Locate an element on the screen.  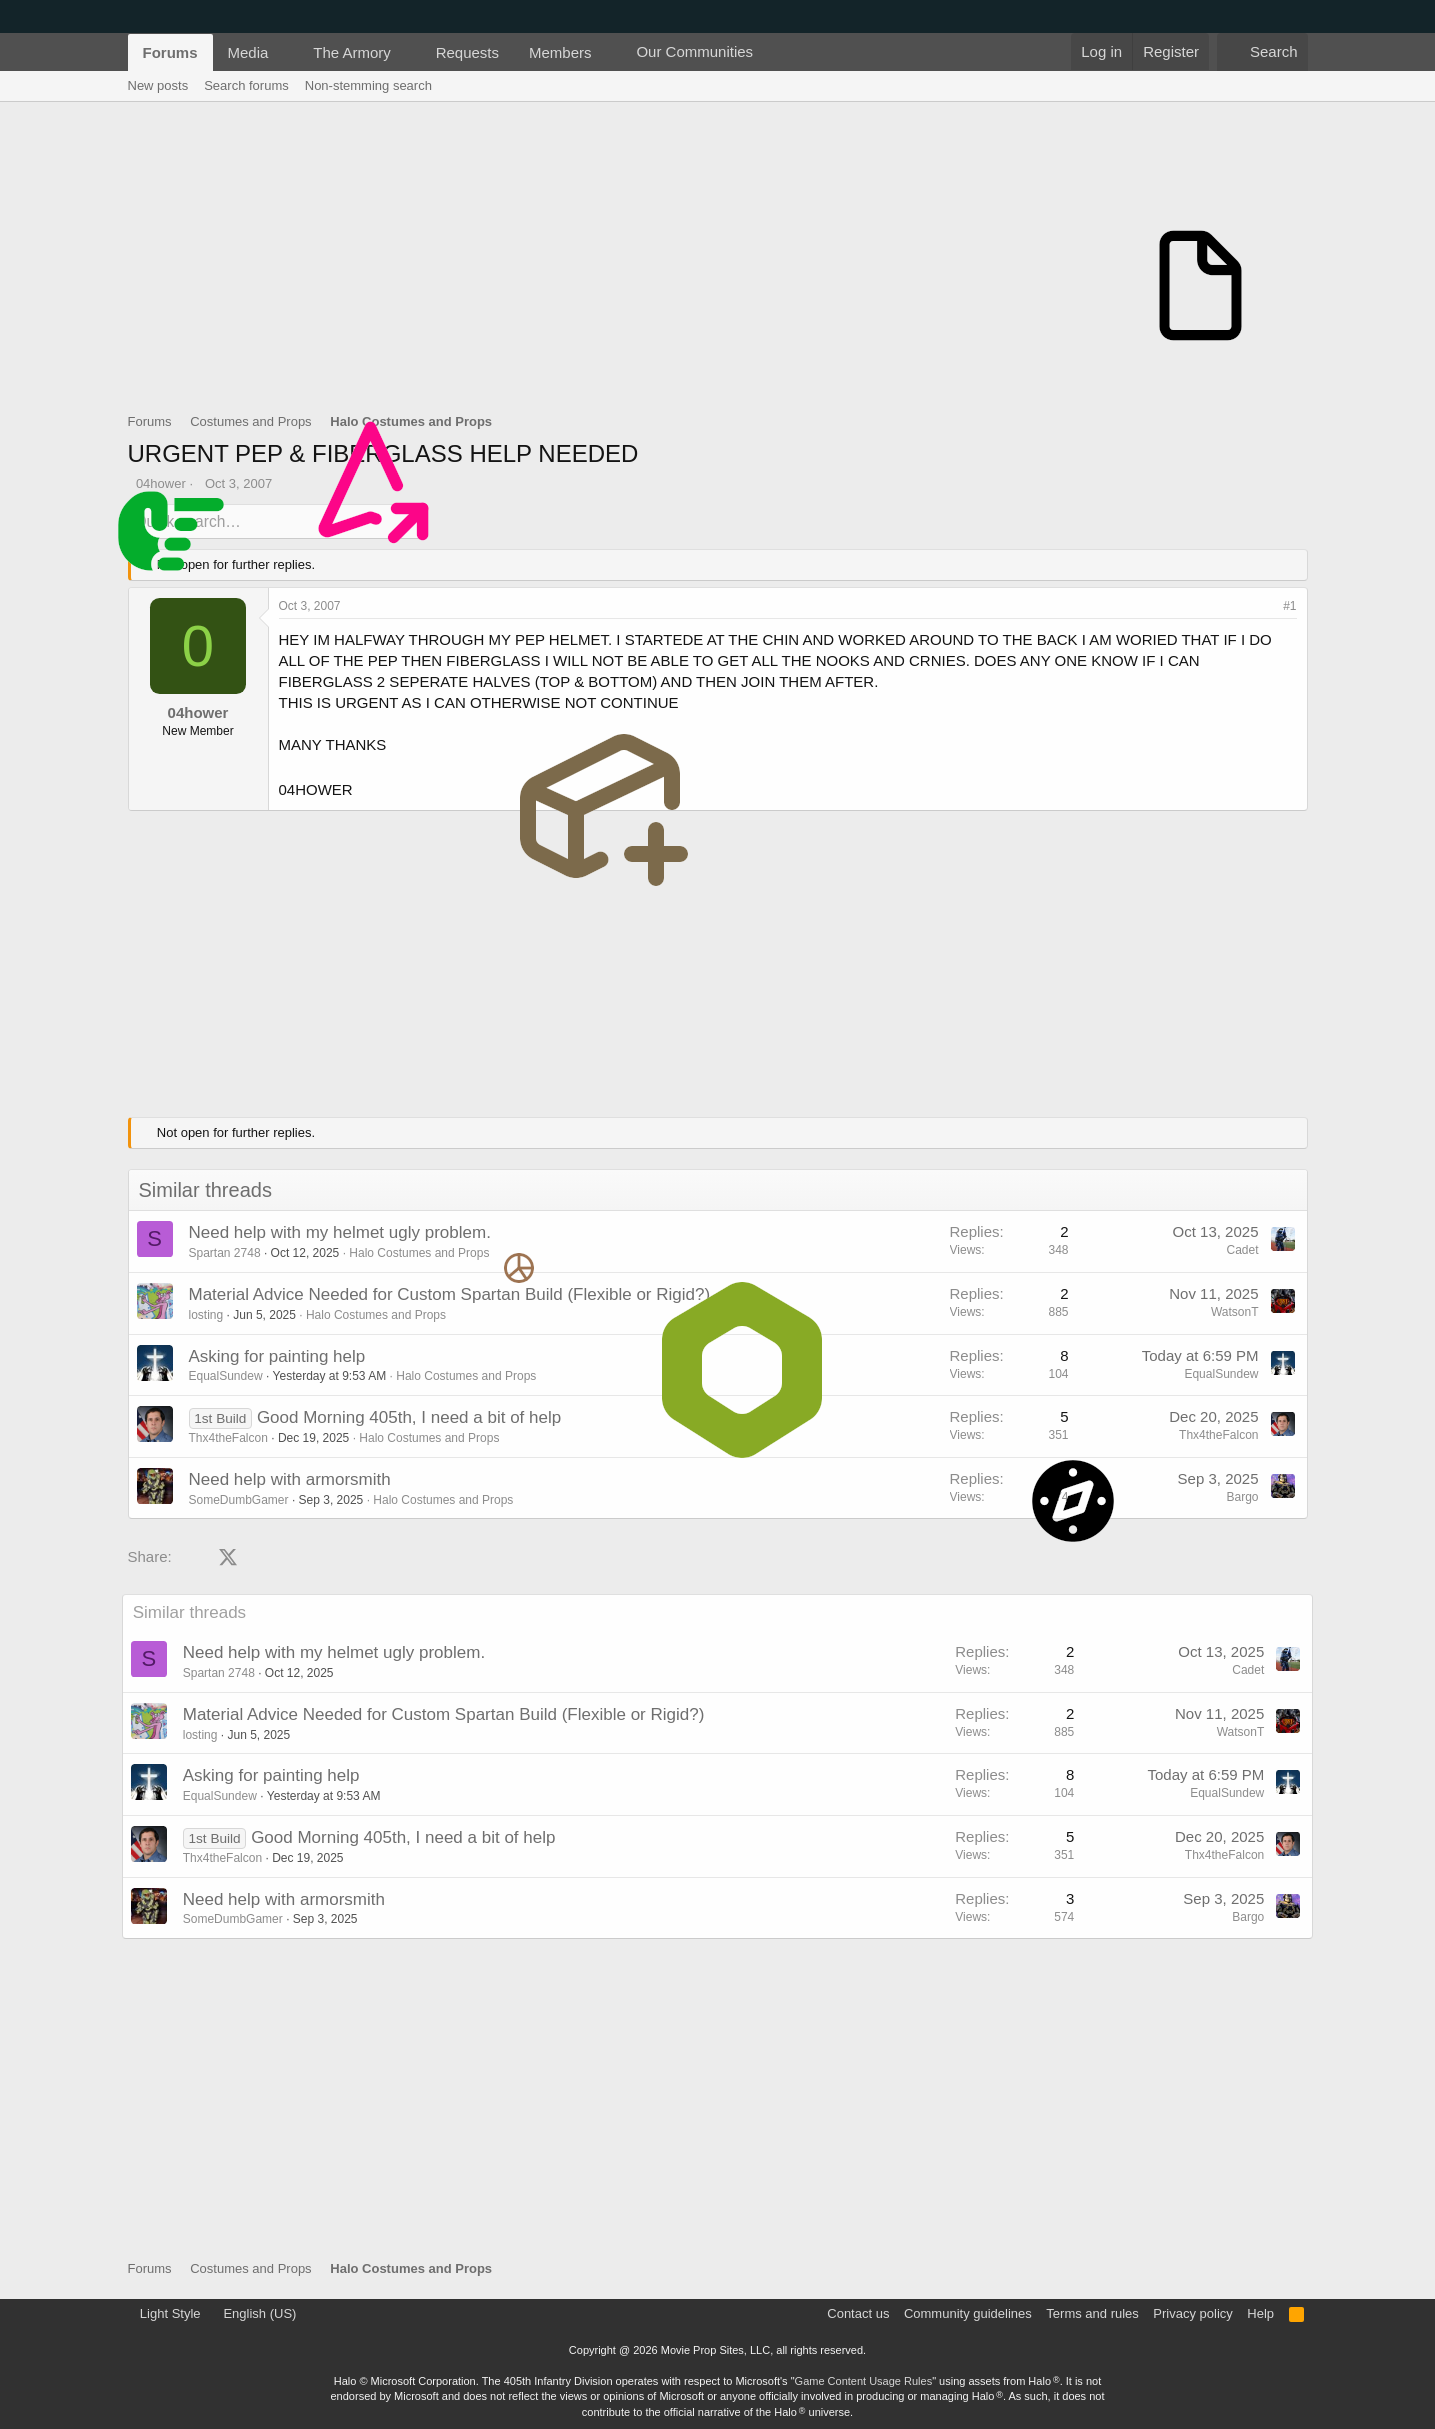
indicates next step or continue forward is located at coordinates (171, 531).